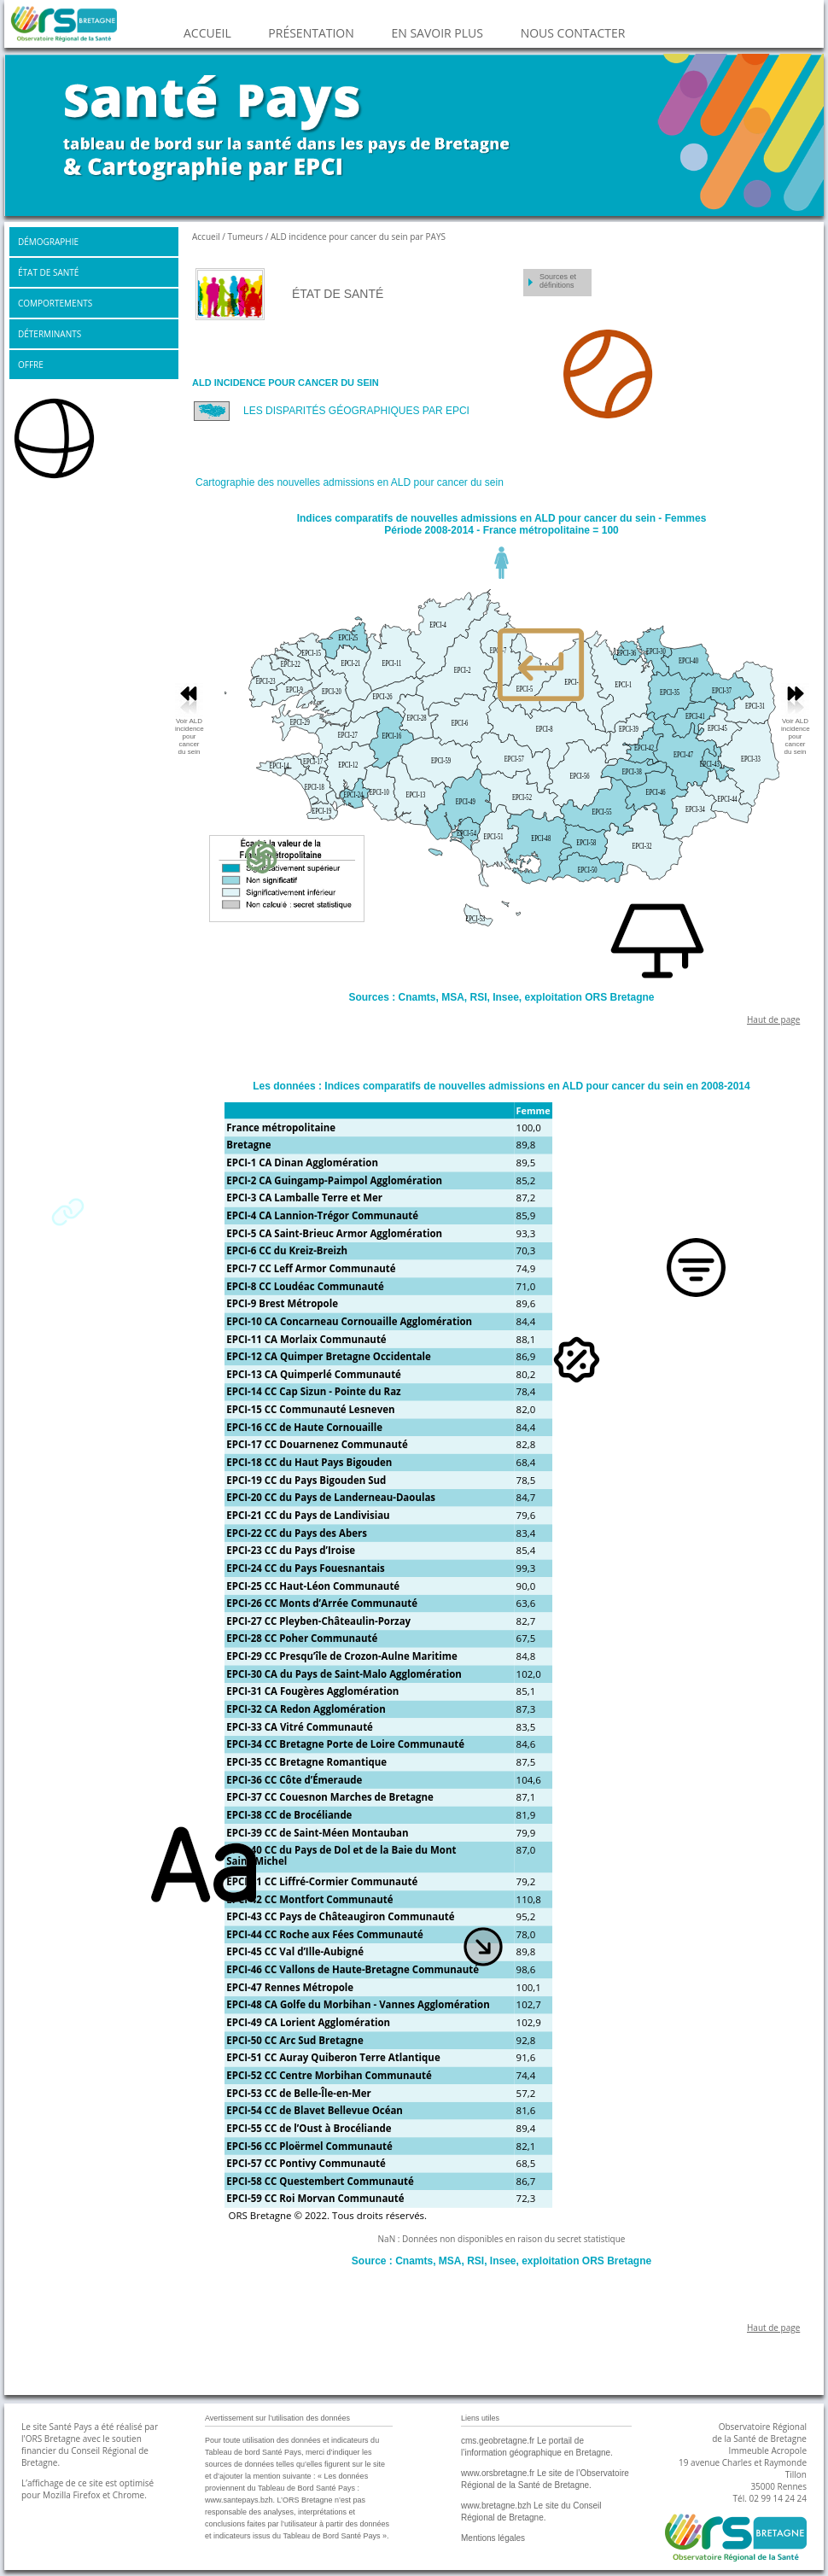  Describe the element at coordinates (576, 1359) in the screenshot. I see `view available discounts or promotions` at that location.